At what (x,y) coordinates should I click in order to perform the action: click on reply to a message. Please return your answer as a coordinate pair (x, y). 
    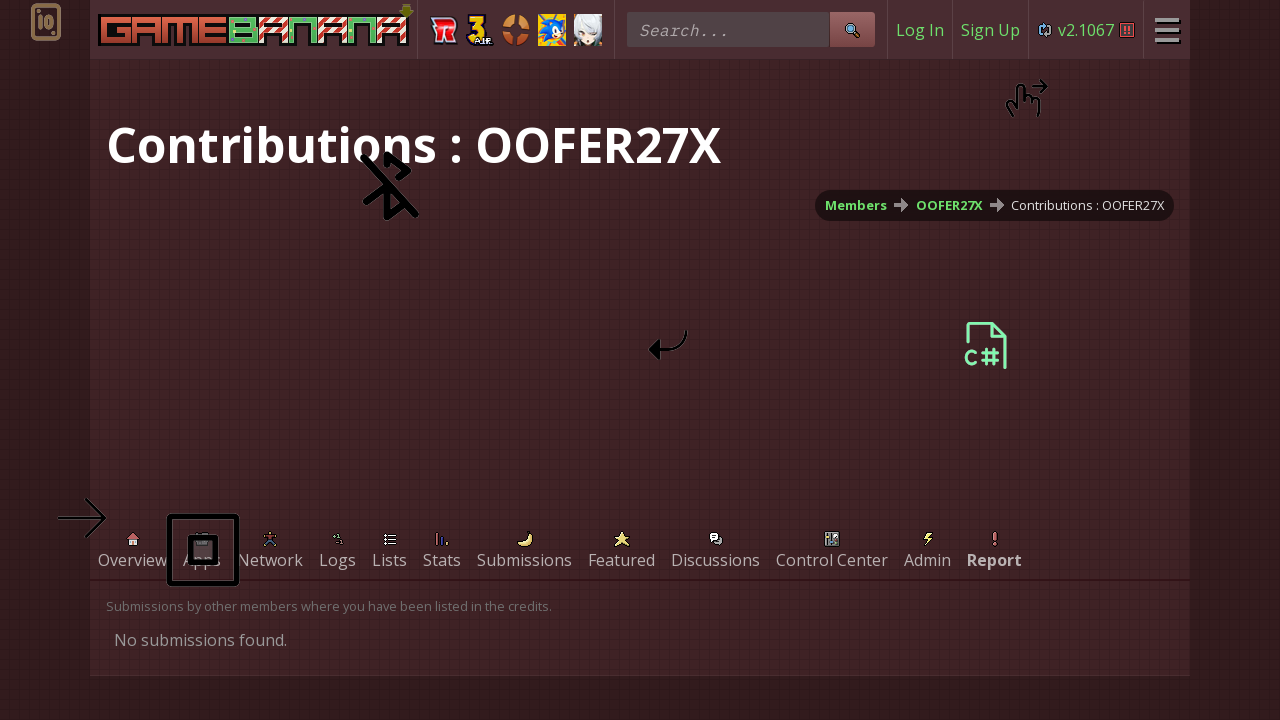
    Looking at the image, I should click on (668, 345).